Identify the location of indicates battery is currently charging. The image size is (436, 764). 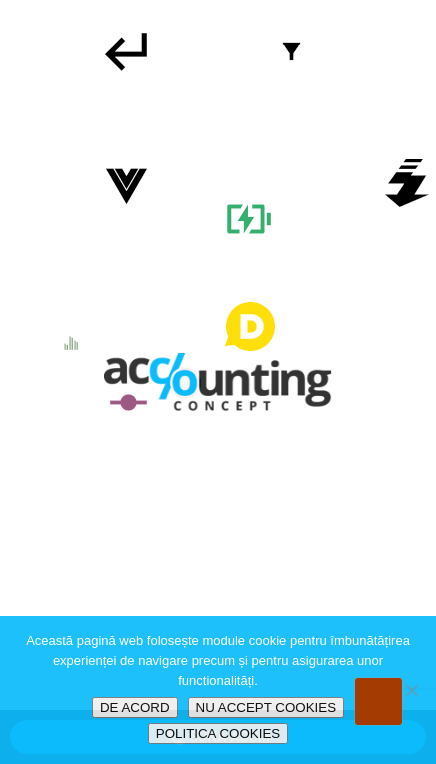
(248, 219).